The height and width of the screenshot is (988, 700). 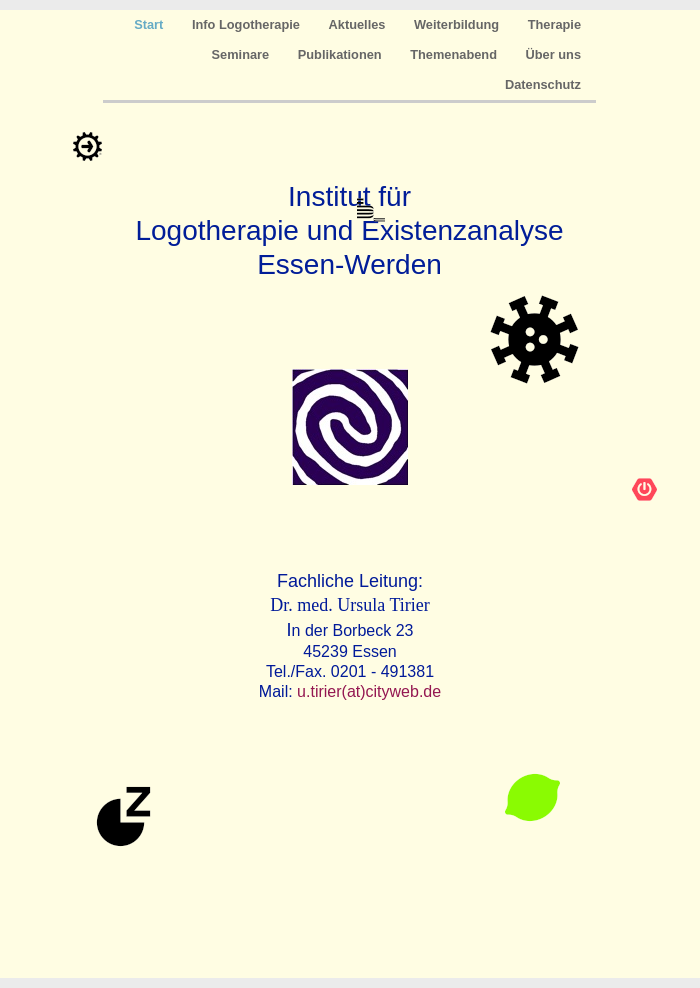 I want to click on inductive automation company logo, so click(x=87, y=146).